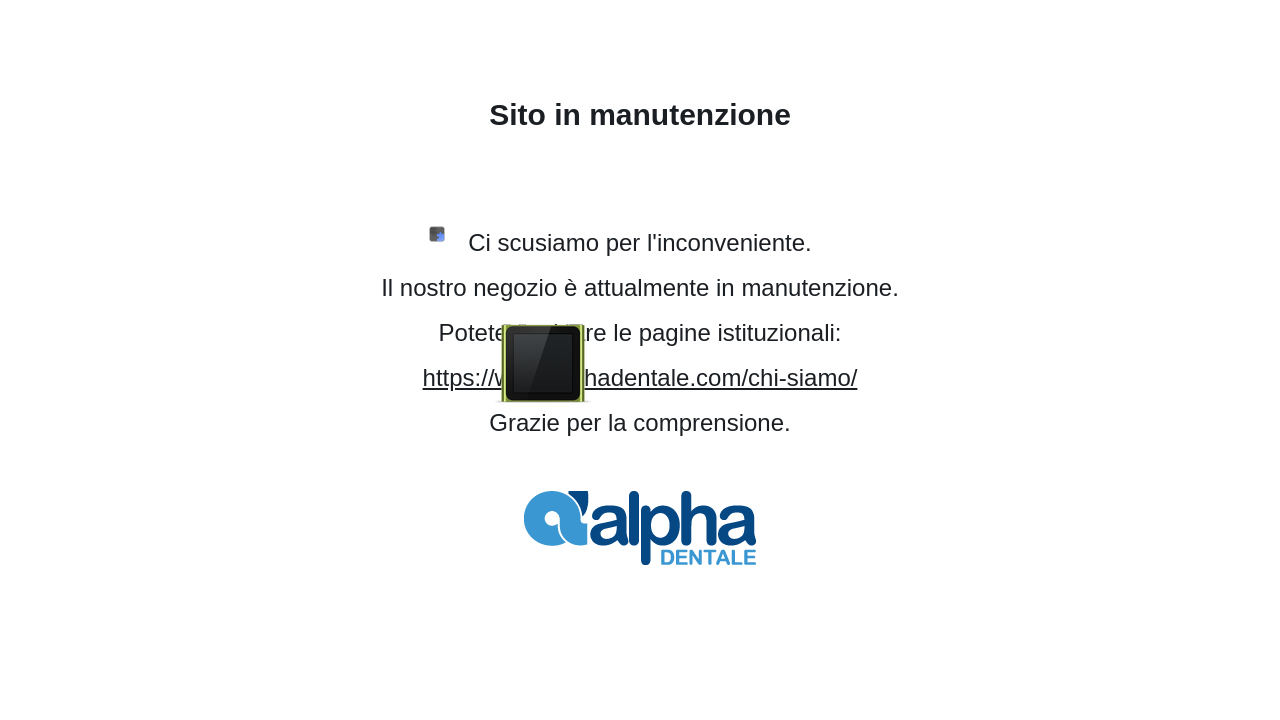 This screenshot has height=720, width=1280. What do you see at coordinates (543, 363) in the screenshot?
I see `iPod nano device connected` at bounding box center [543, 363].